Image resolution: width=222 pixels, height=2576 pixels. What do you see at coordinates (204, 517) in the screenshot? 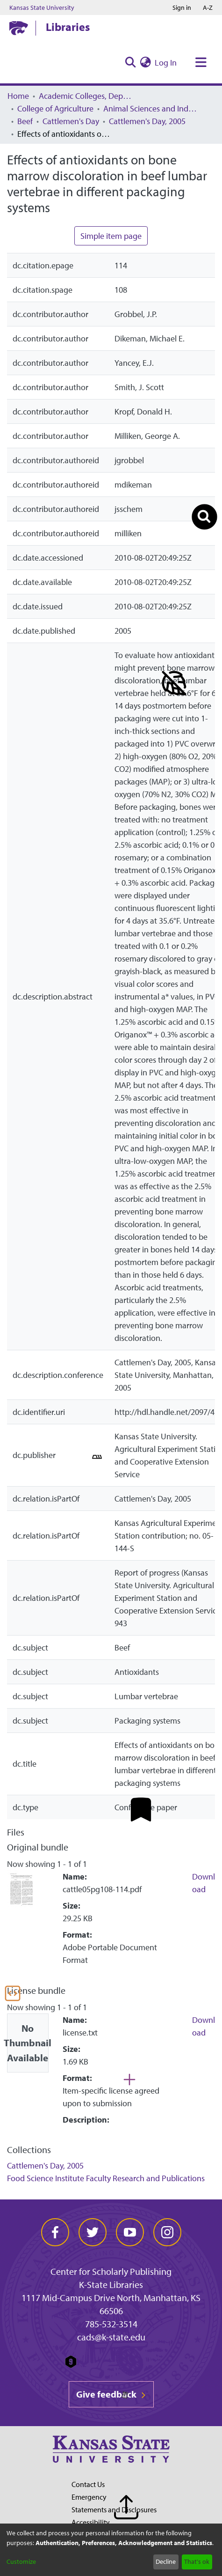
I see `tap to search` at bounding box center [204, 517].